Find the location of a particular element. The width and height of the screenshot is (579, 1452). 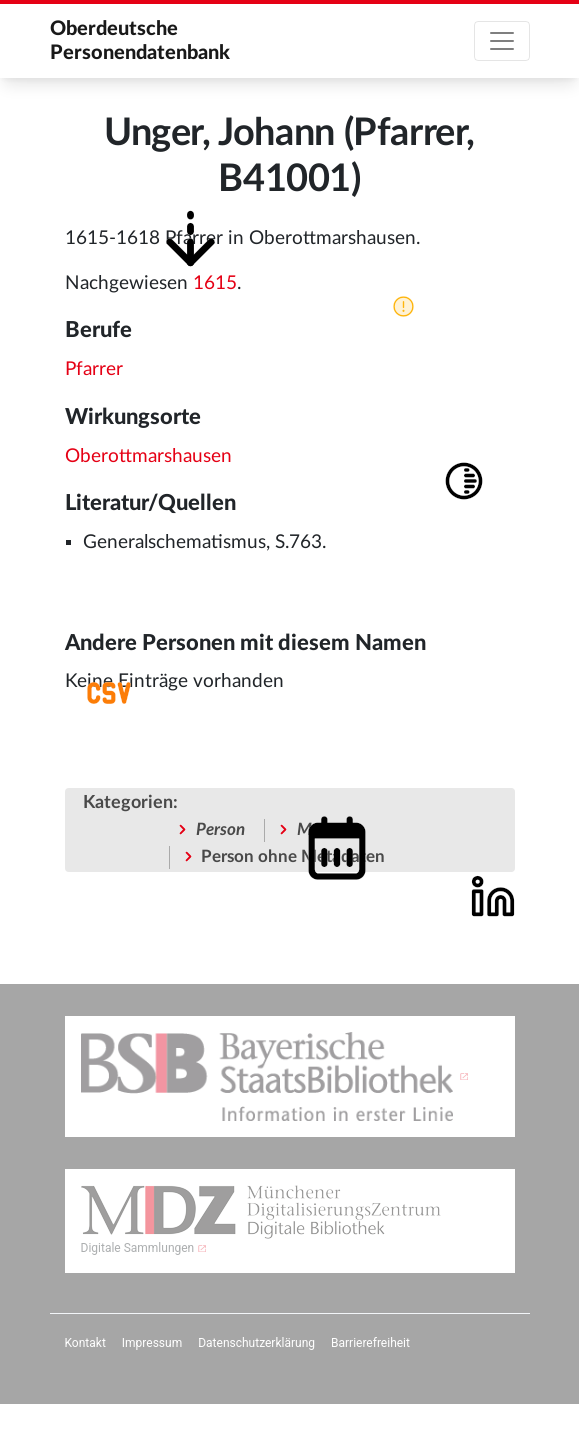

connect to LinkedIn is located at coordinates (493, 897).